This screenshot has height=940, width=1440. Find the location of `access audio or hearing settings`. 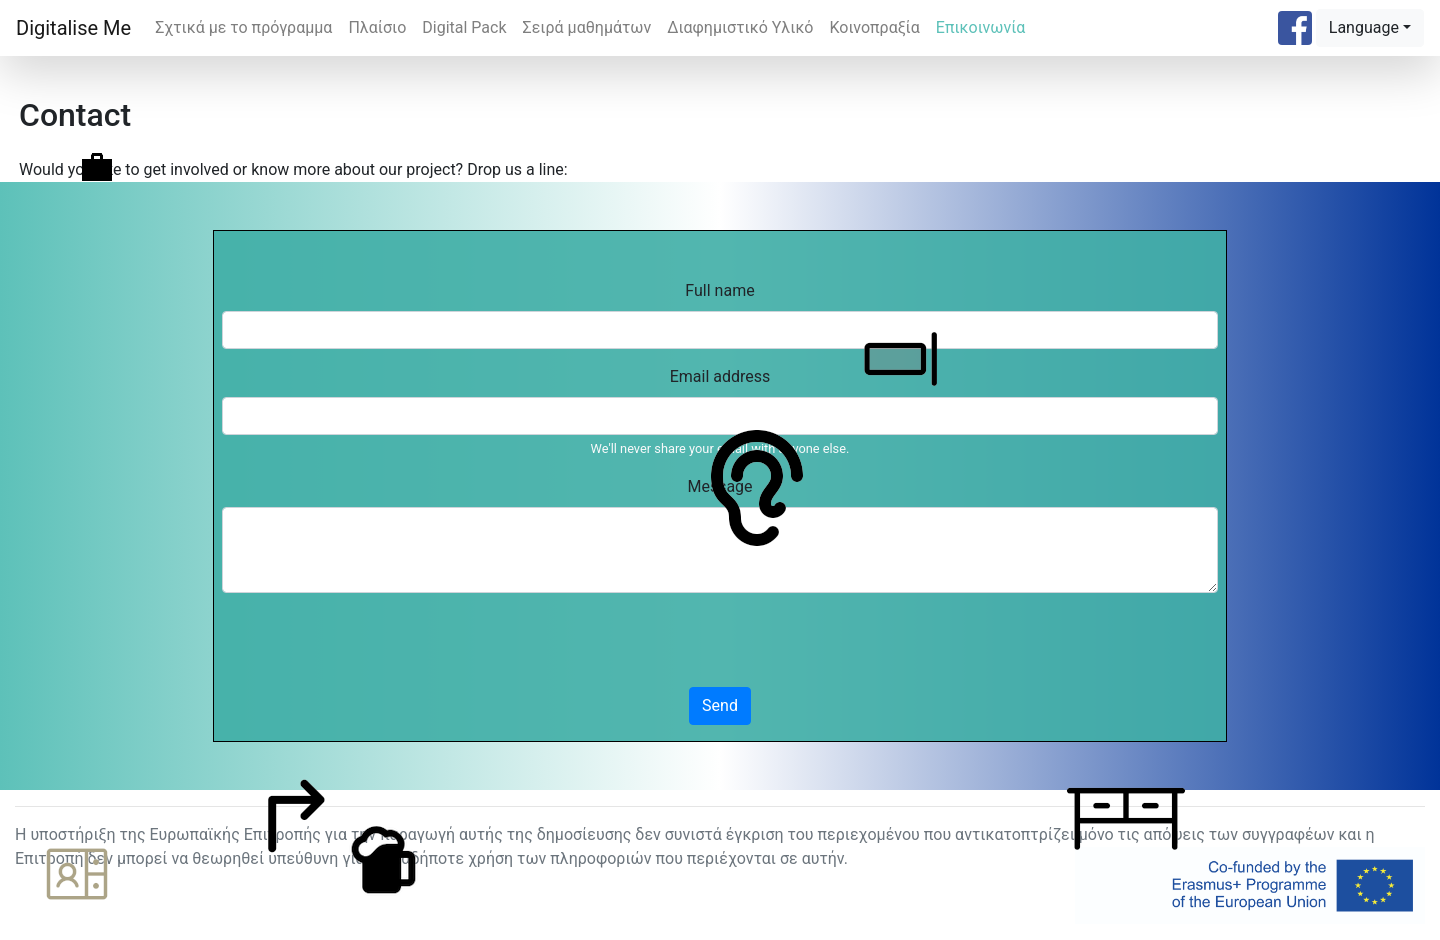

access audio or hearing settings is located at coordinates (757, 488).